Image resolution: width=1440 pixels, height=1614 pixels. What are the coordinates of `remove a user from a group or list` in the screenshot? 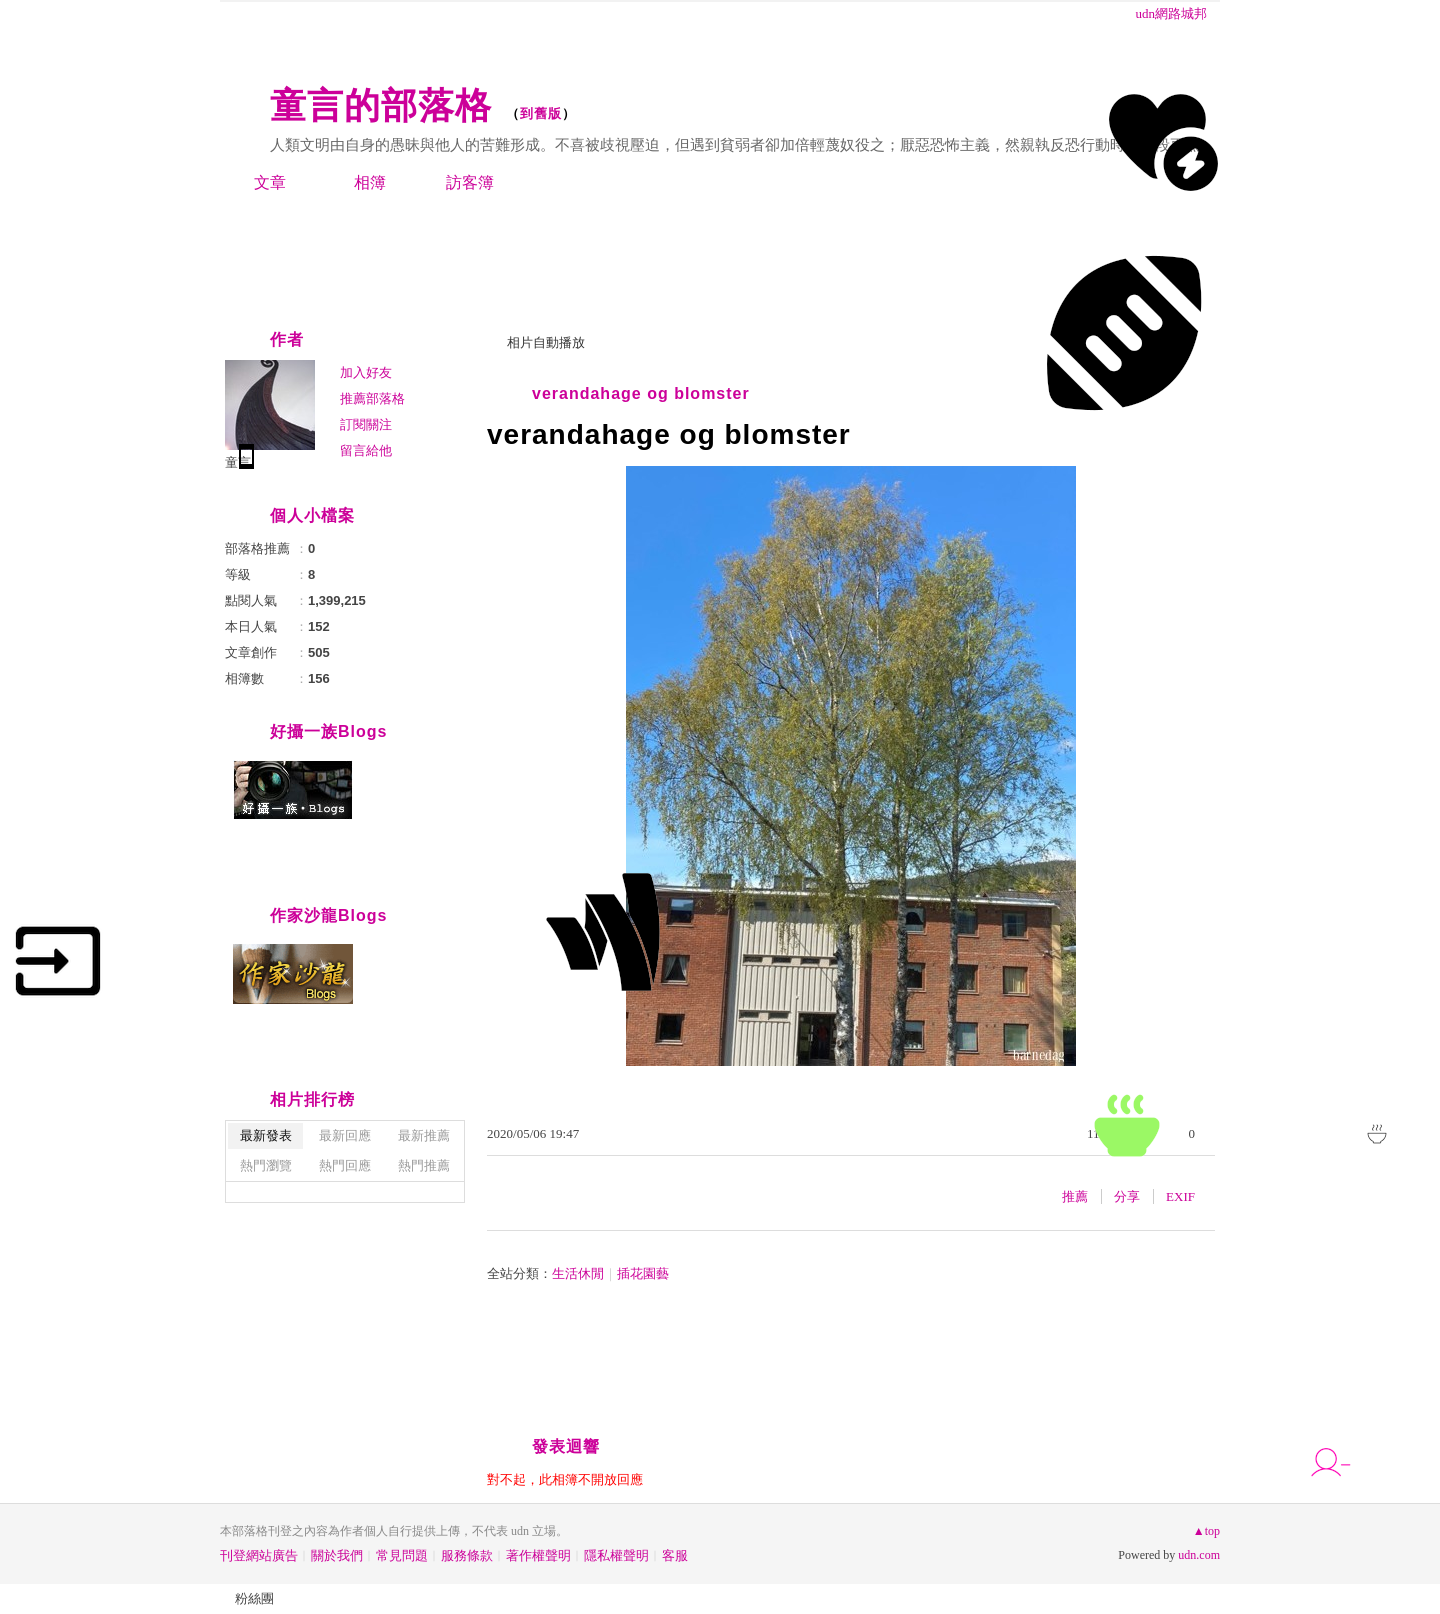 It's located at (1329, 1463).